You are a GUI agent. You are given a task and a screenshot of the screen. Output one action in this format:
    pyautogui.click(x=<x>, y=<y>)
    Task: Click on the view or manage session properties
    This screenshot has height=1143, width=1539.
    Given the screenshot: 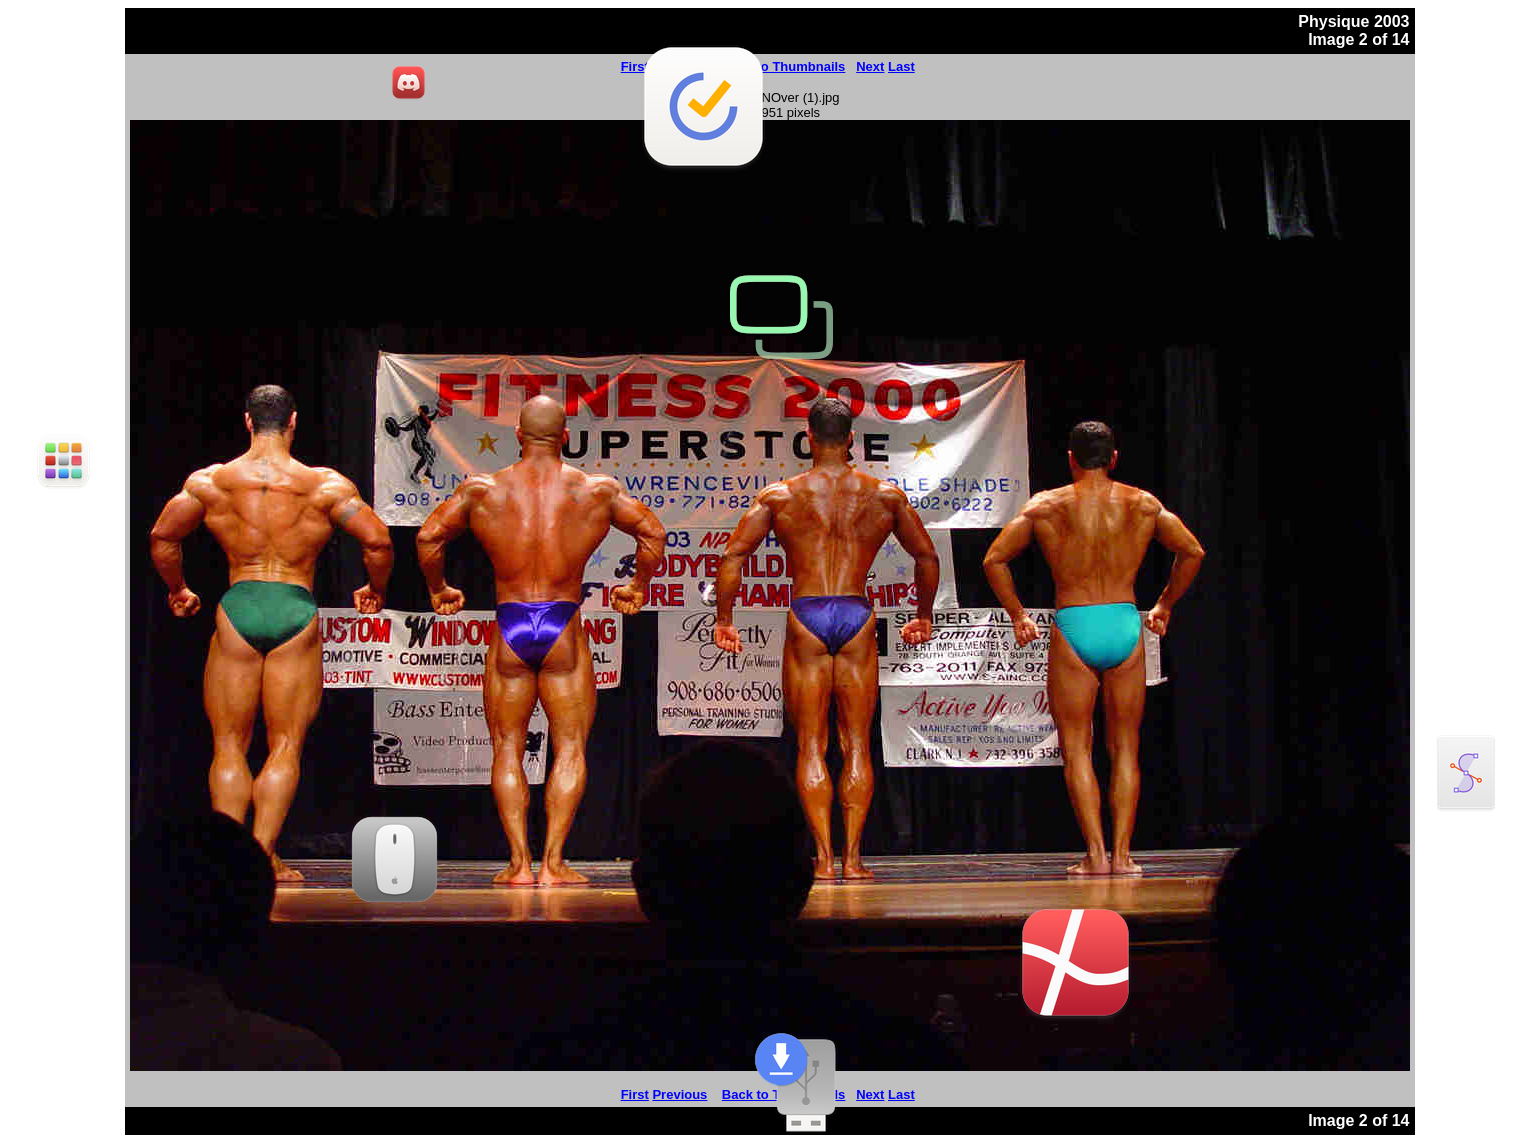 What is the action you would take?
    pyautogui.click(x=781, y=320)
    